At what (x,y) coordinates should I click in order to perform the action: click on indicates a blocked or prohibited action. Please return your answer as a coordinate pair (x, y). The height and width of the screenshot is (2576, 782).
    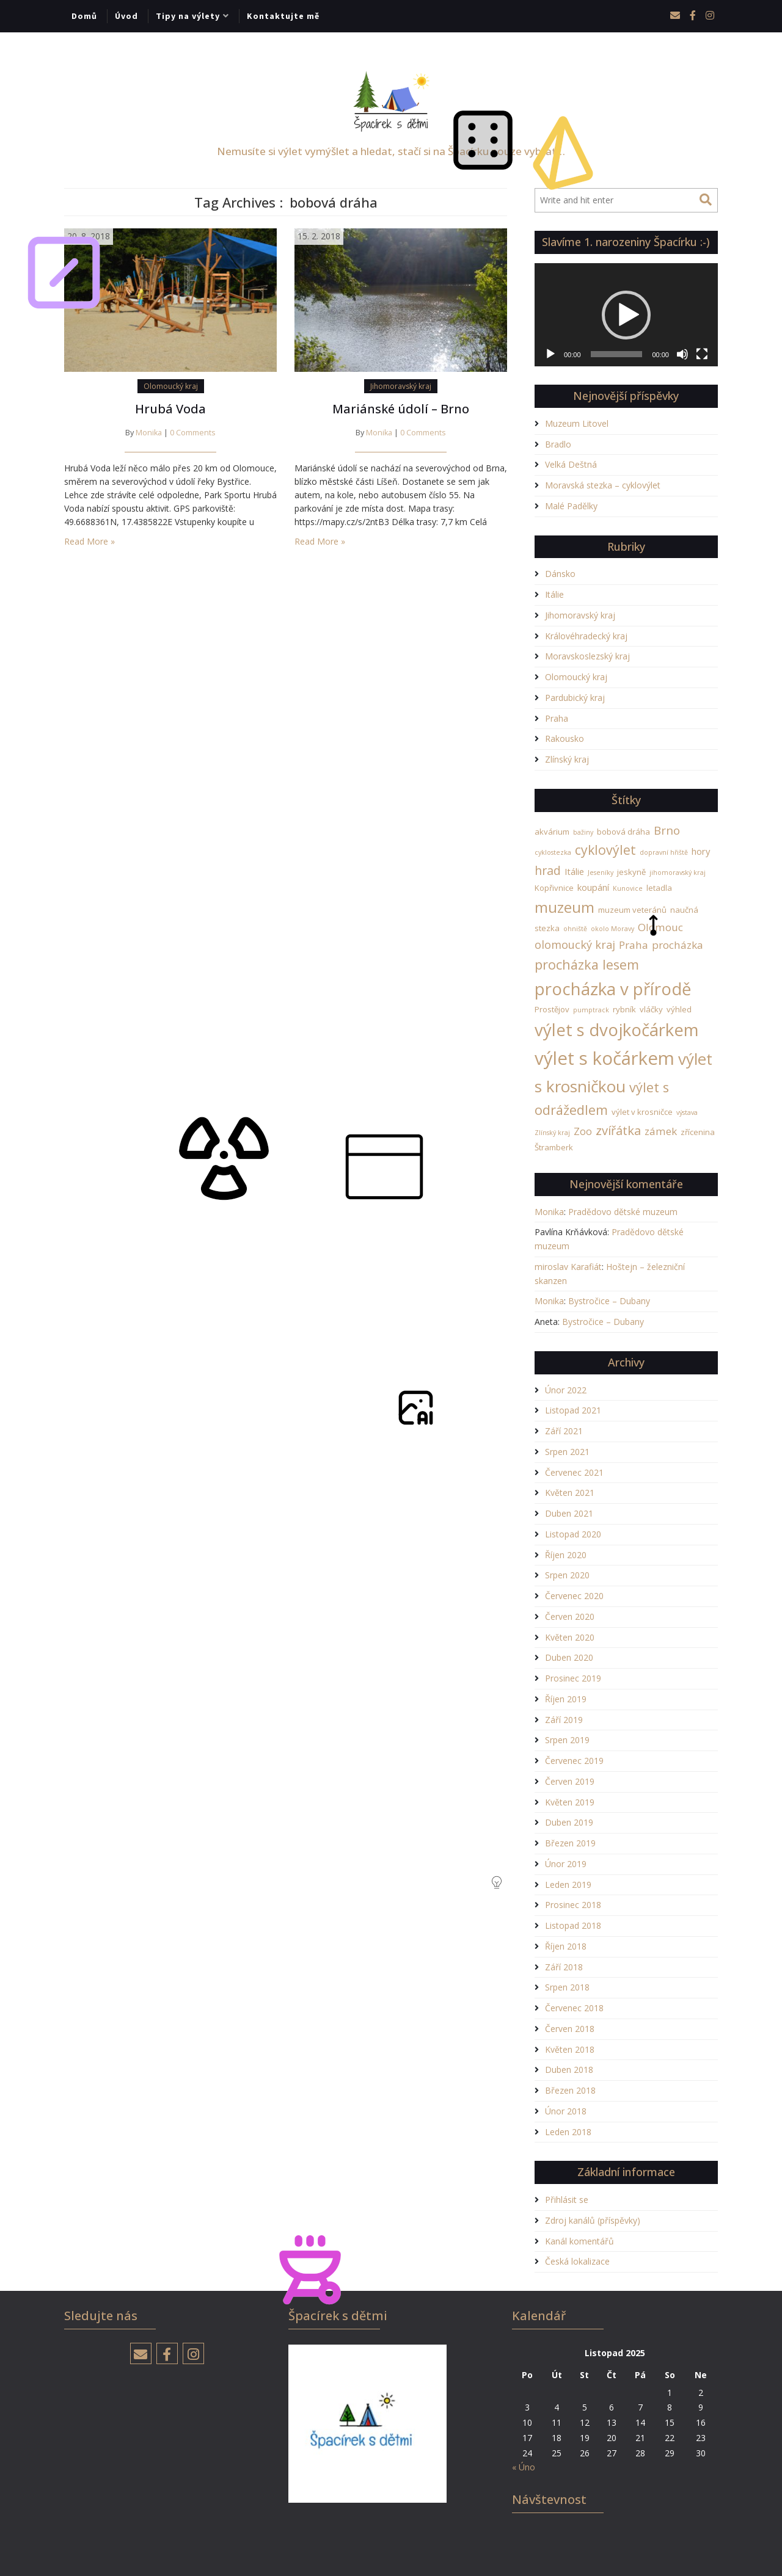
    Looking at the image, I should click on (64, 272).